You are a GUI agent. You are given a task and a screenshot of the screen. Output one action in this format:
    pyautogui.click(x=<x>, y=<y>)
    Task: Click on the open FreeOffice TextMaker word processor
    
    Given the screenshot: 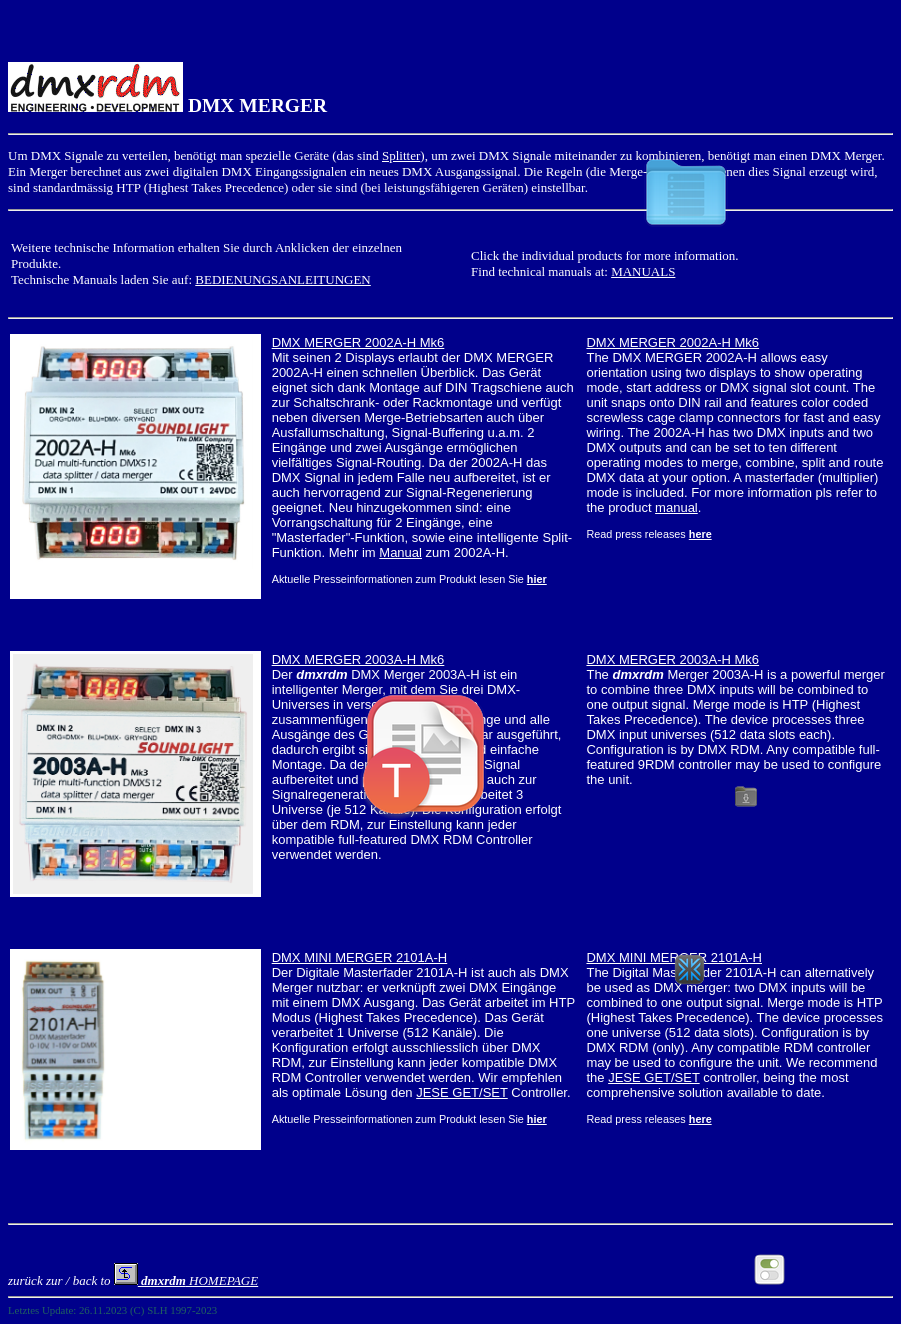 What is the action you would take?
    pyautogui.click(x=425, y=753)
    